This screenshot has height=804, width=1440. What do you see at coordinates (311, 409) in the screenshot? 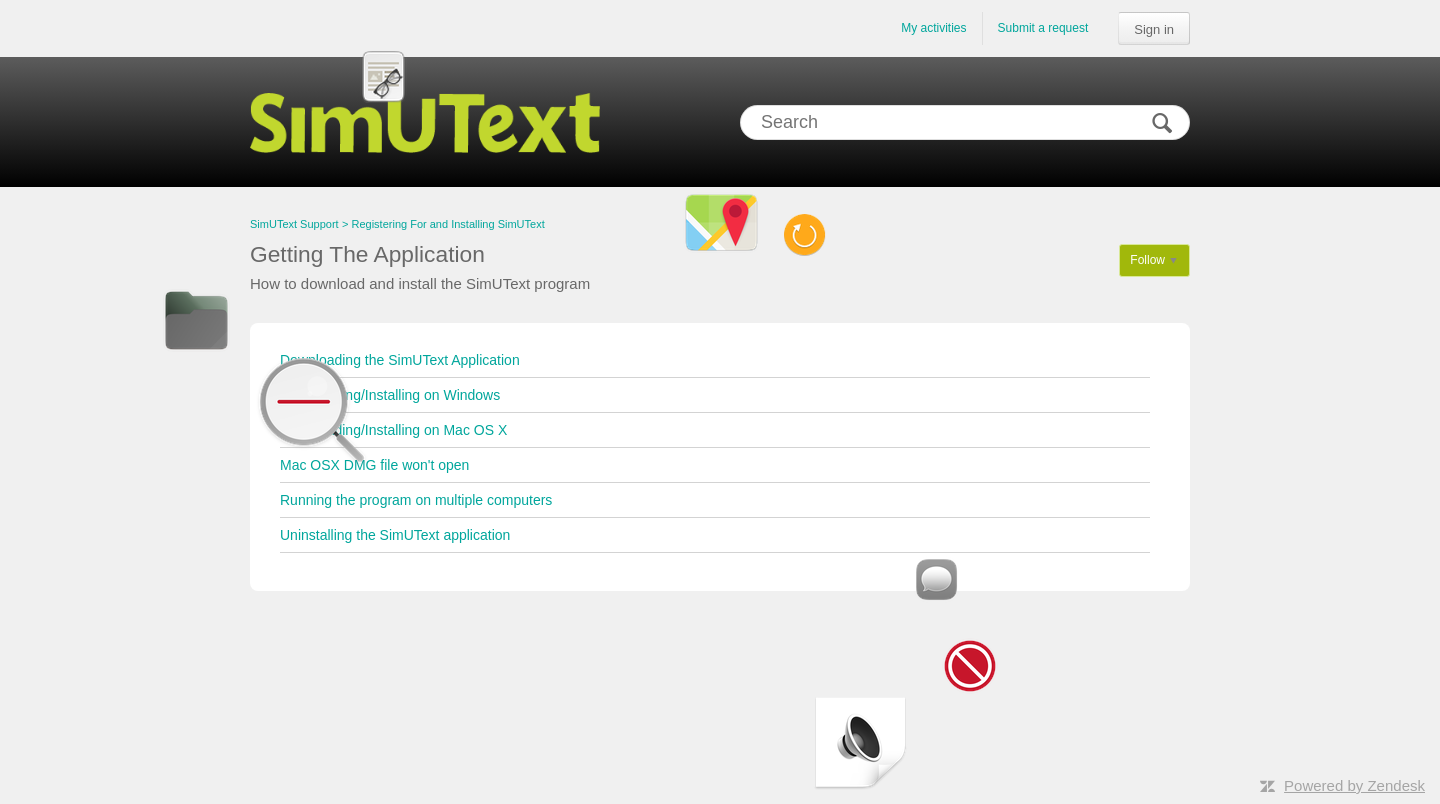
I see `zoom out to see more content` at bounding box center [311, 409].